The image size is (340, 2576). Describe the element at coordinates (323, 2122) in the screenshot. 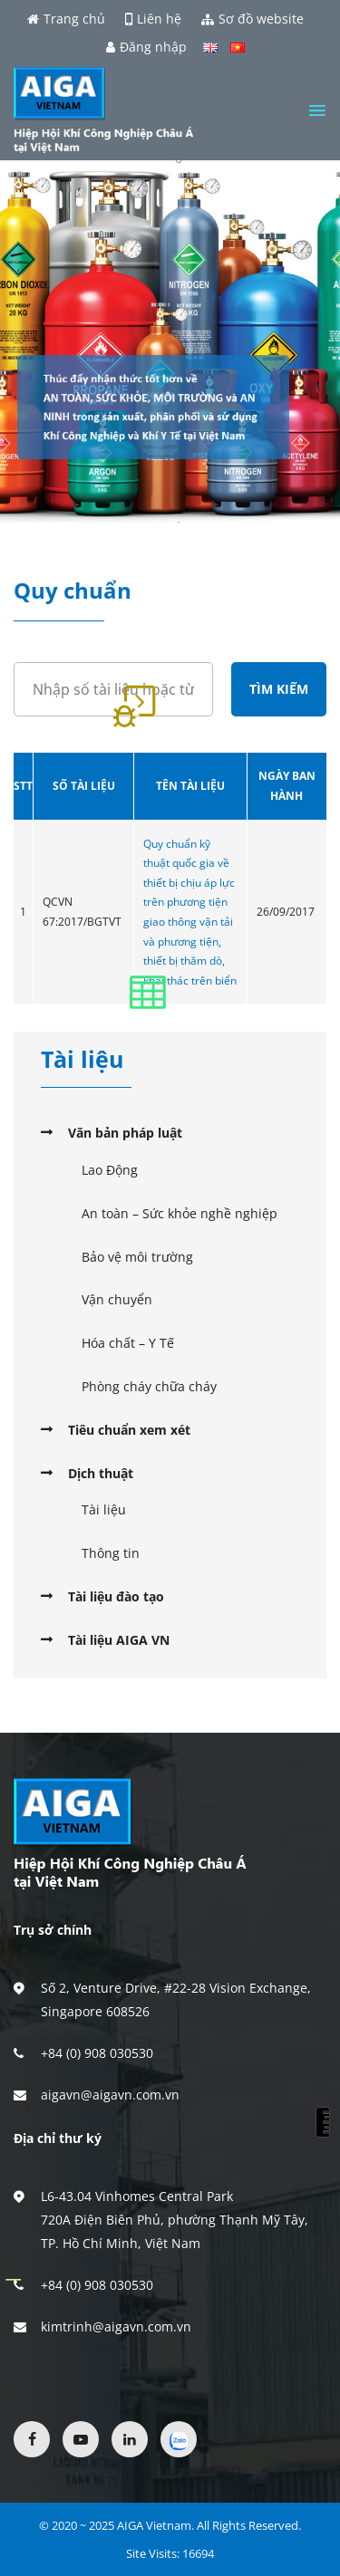

I see `measure vertical height or length` at that location.